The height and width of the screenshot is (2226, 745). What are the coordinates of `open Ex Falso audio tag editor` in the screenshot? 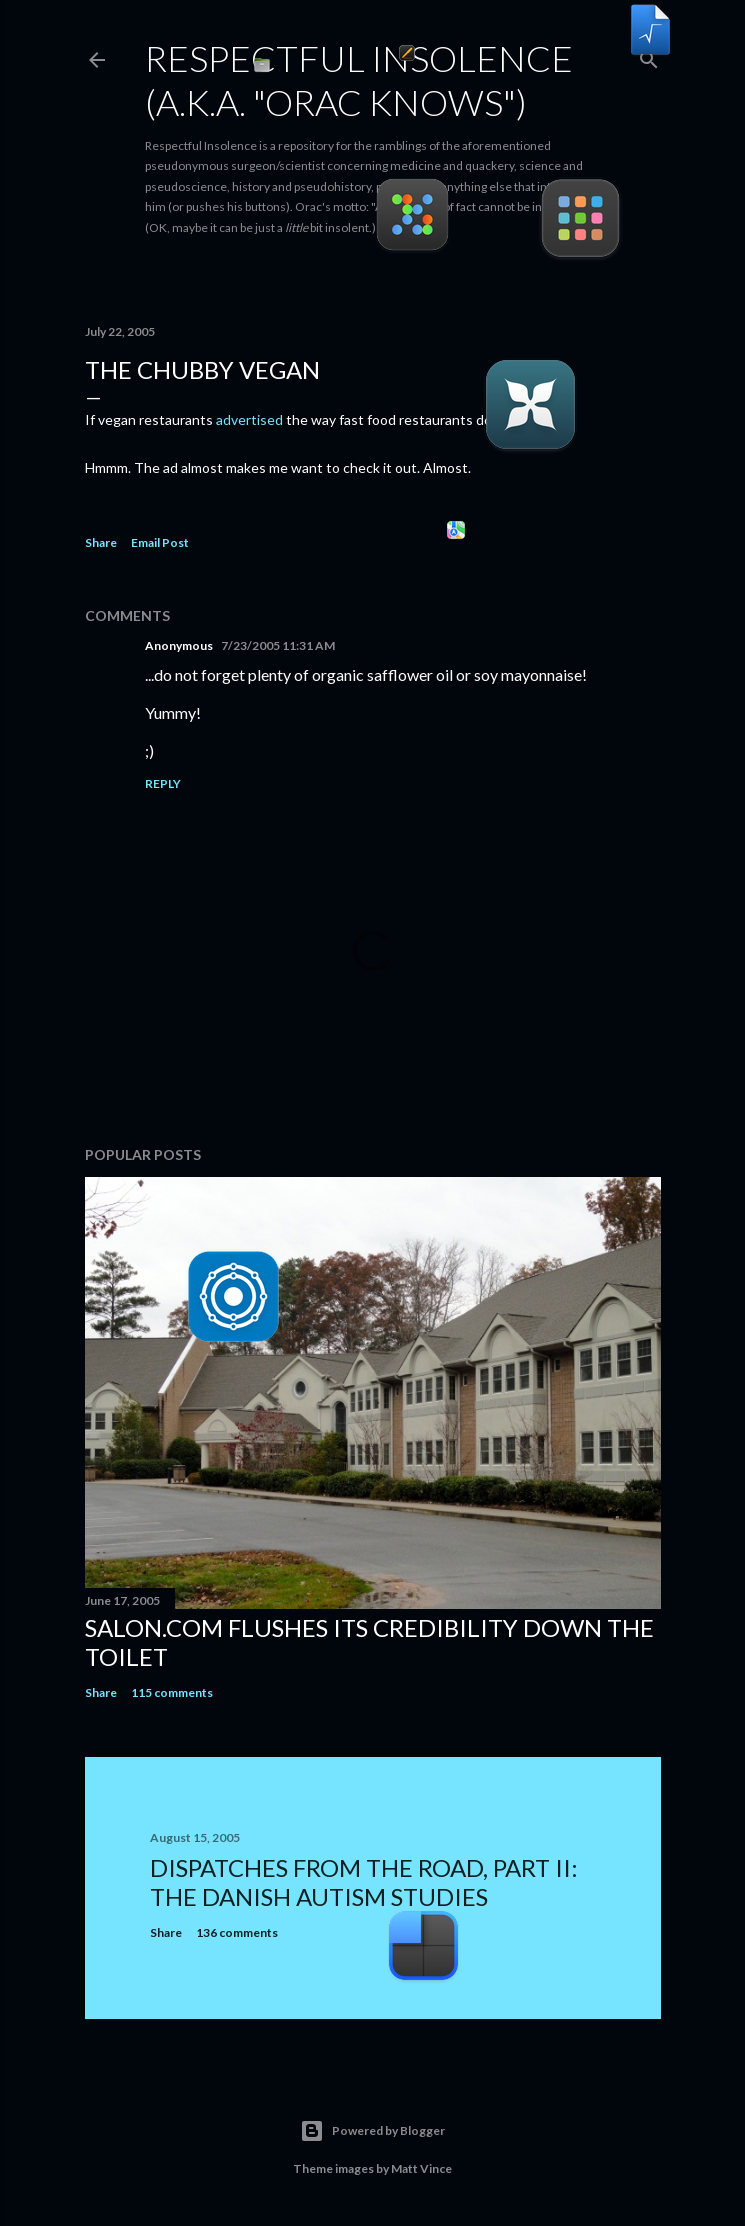 It's located at (530, 404).